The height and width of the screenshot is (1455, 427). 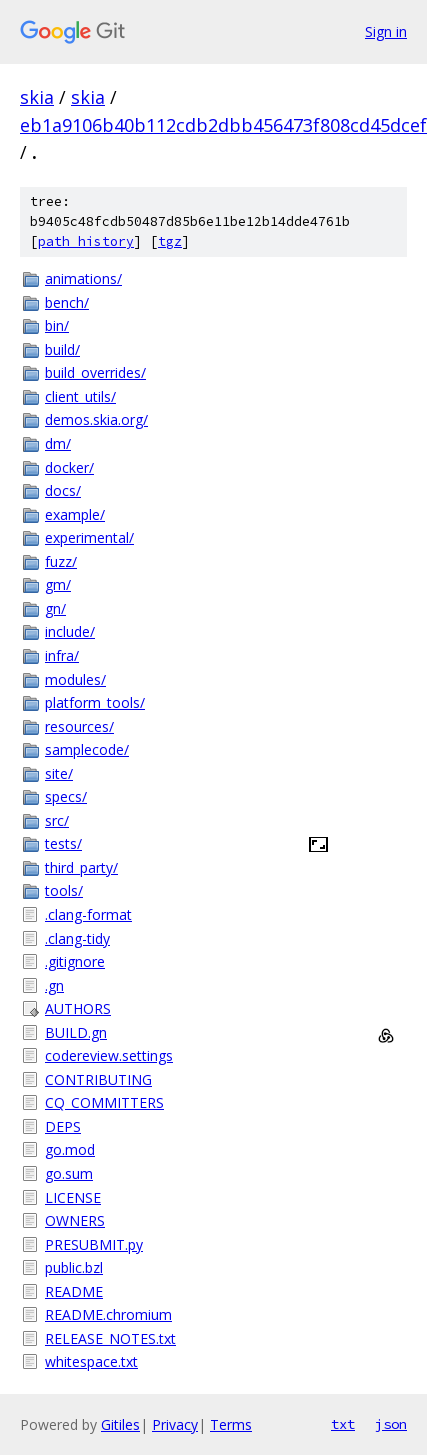 I want to click on redux state management library logo, so click(x=386, y=1036).